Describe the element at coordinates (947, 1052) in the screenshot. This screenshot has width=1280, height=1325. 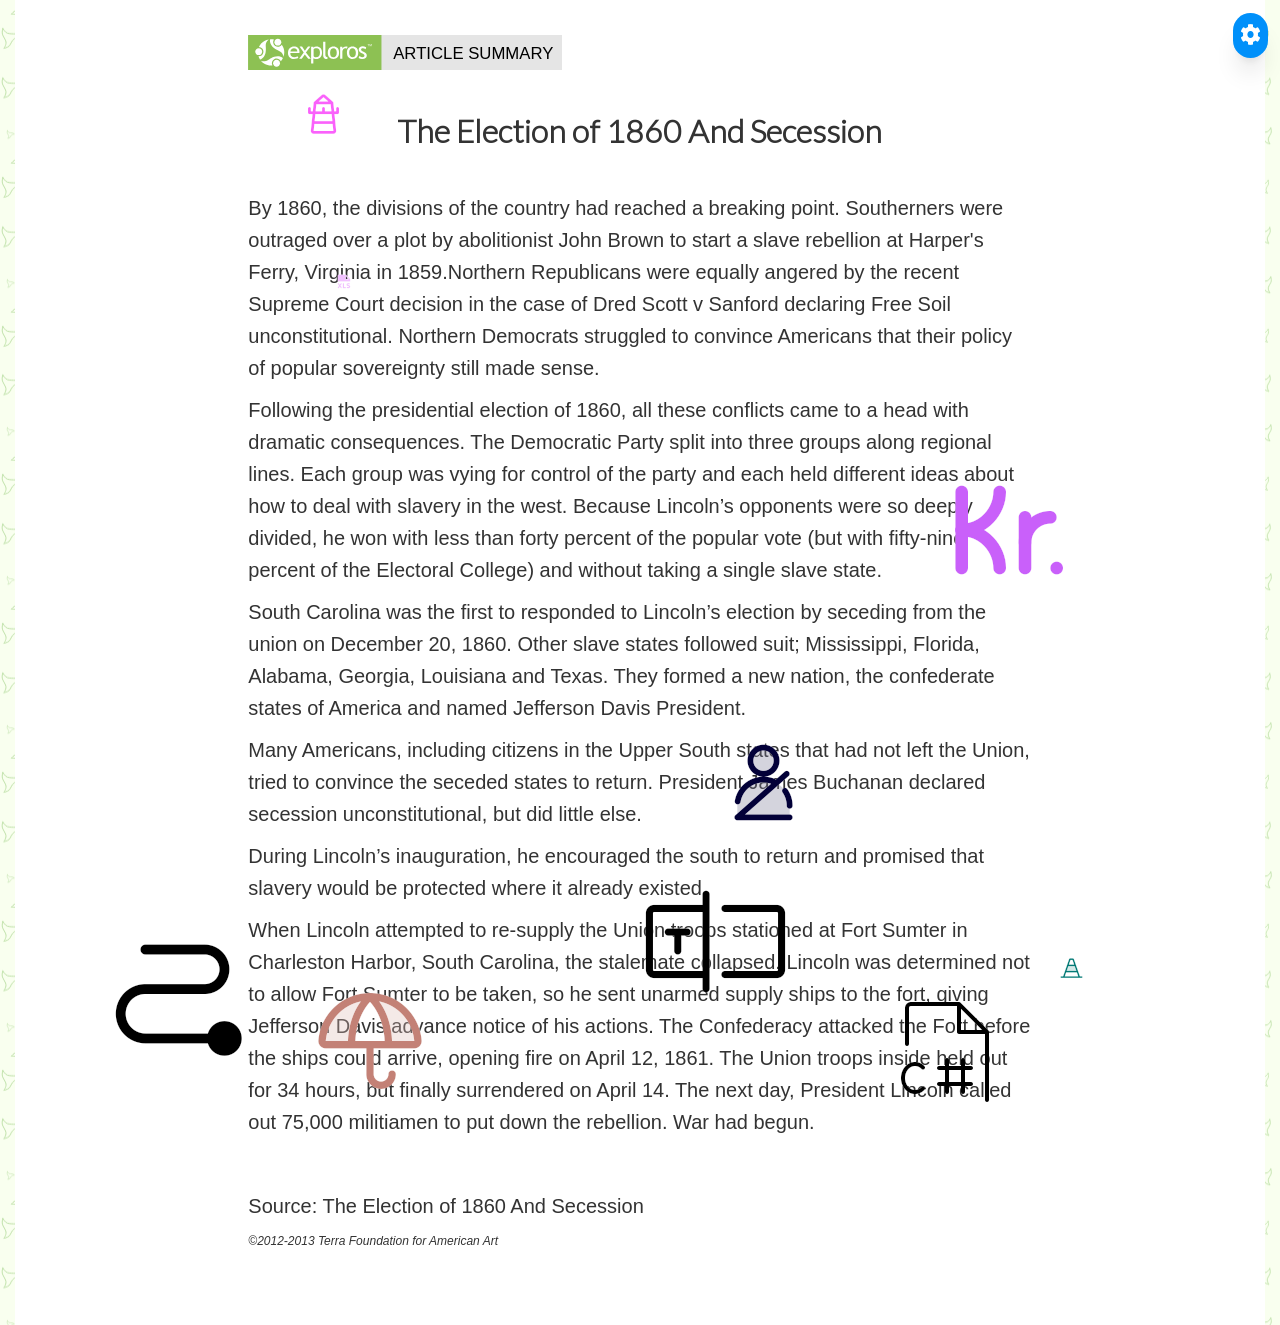
I see `open a C# source code file` at that location.